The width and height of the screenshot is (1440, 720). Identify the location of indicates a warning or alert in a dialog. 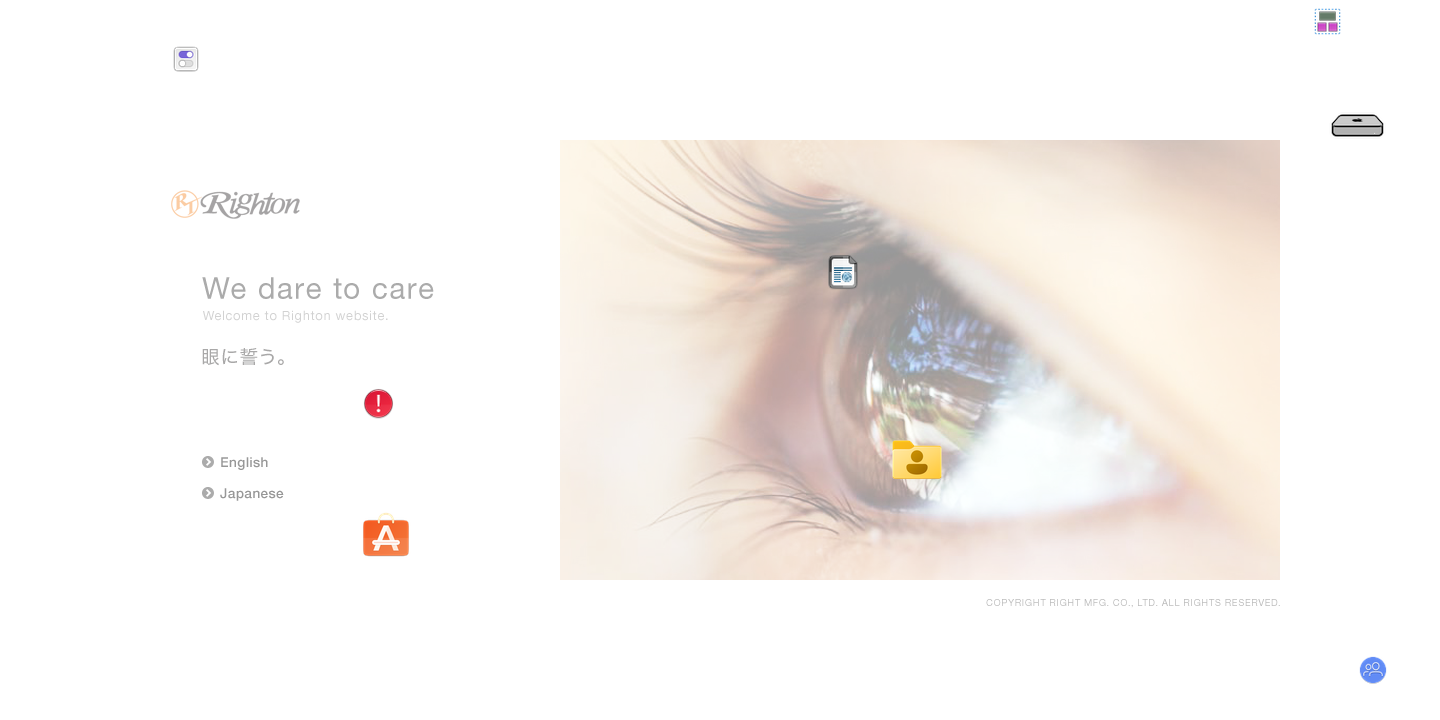
(378, 403).